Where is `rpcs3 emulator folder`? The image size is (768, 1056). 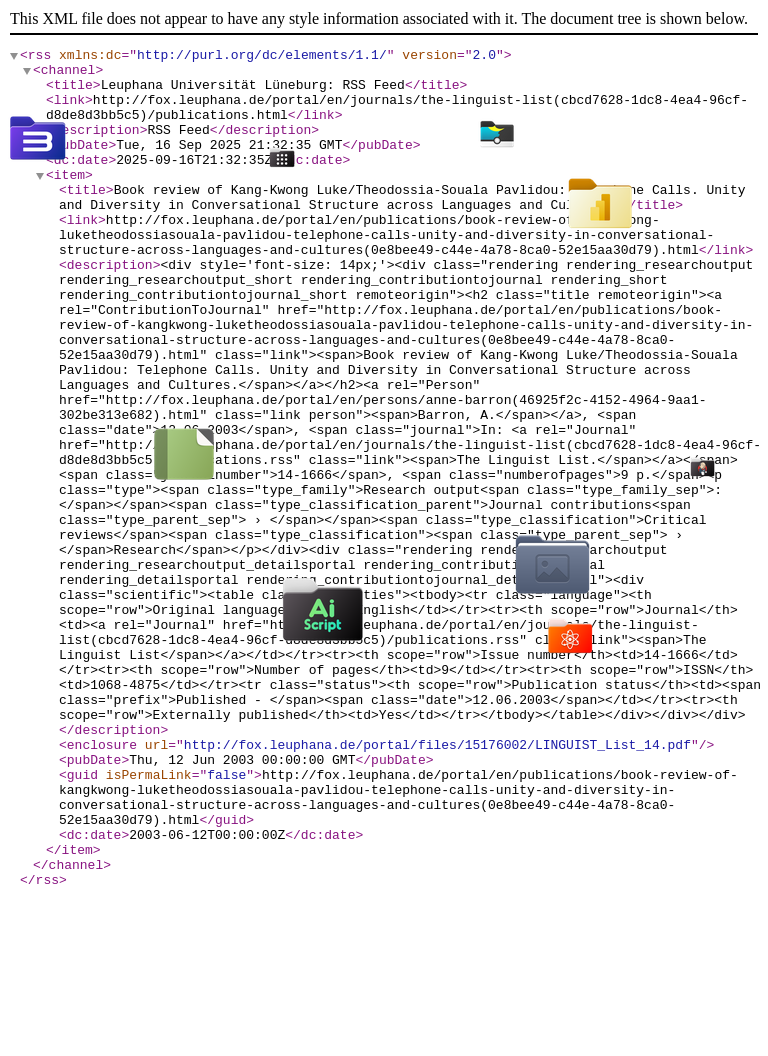 rpcs3 emulator folder is located at coordinates (37, 139).